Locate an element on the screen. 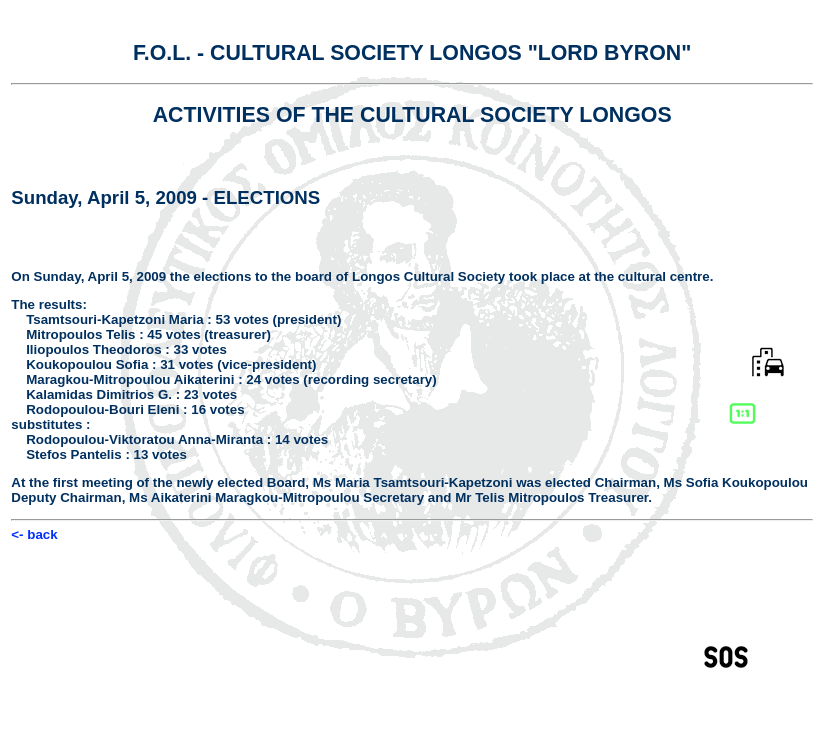 The width and height of the screenshot is (821, 736). access transportation or commute options is located at coordinates (768, 362).